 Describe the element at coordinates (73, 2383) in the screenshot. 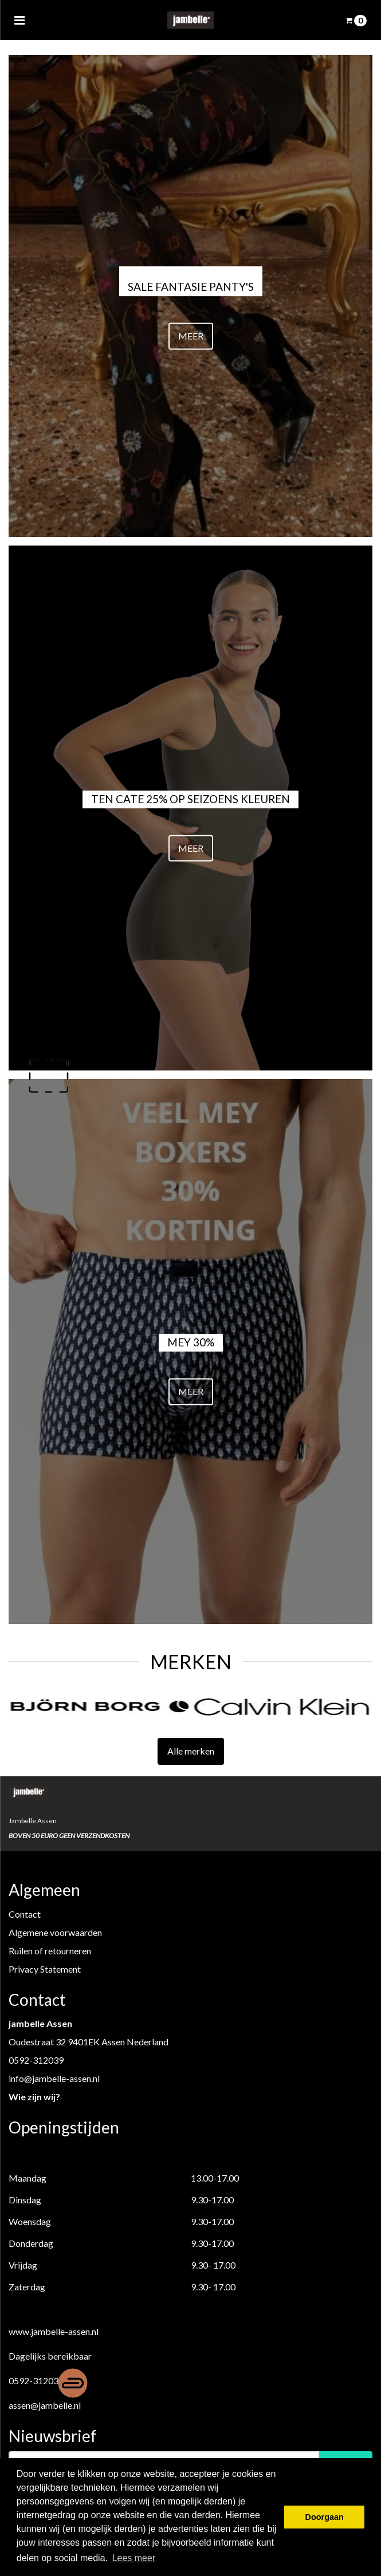

I see `attach a file to your message` at that location.